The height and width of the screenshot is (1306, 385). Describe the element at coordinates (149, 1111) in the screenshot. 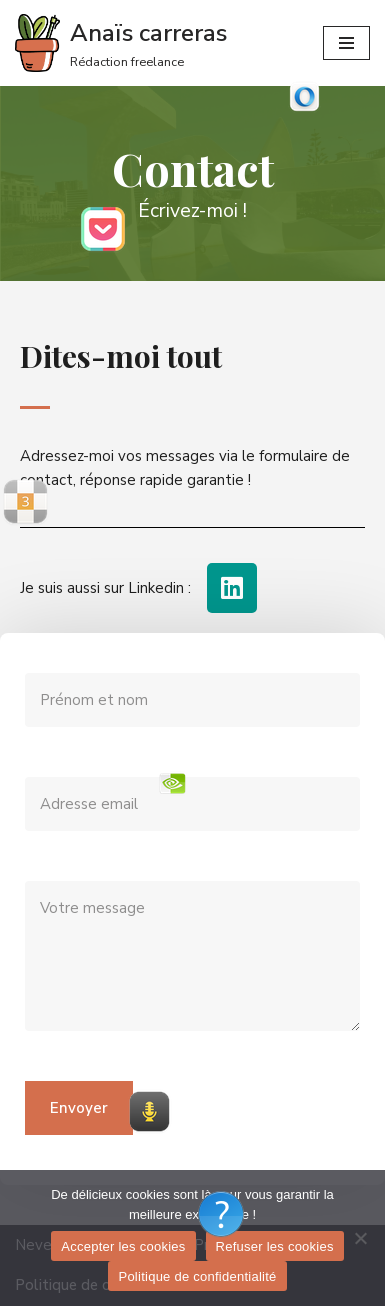

I see `open amarok podcast app` at that location.